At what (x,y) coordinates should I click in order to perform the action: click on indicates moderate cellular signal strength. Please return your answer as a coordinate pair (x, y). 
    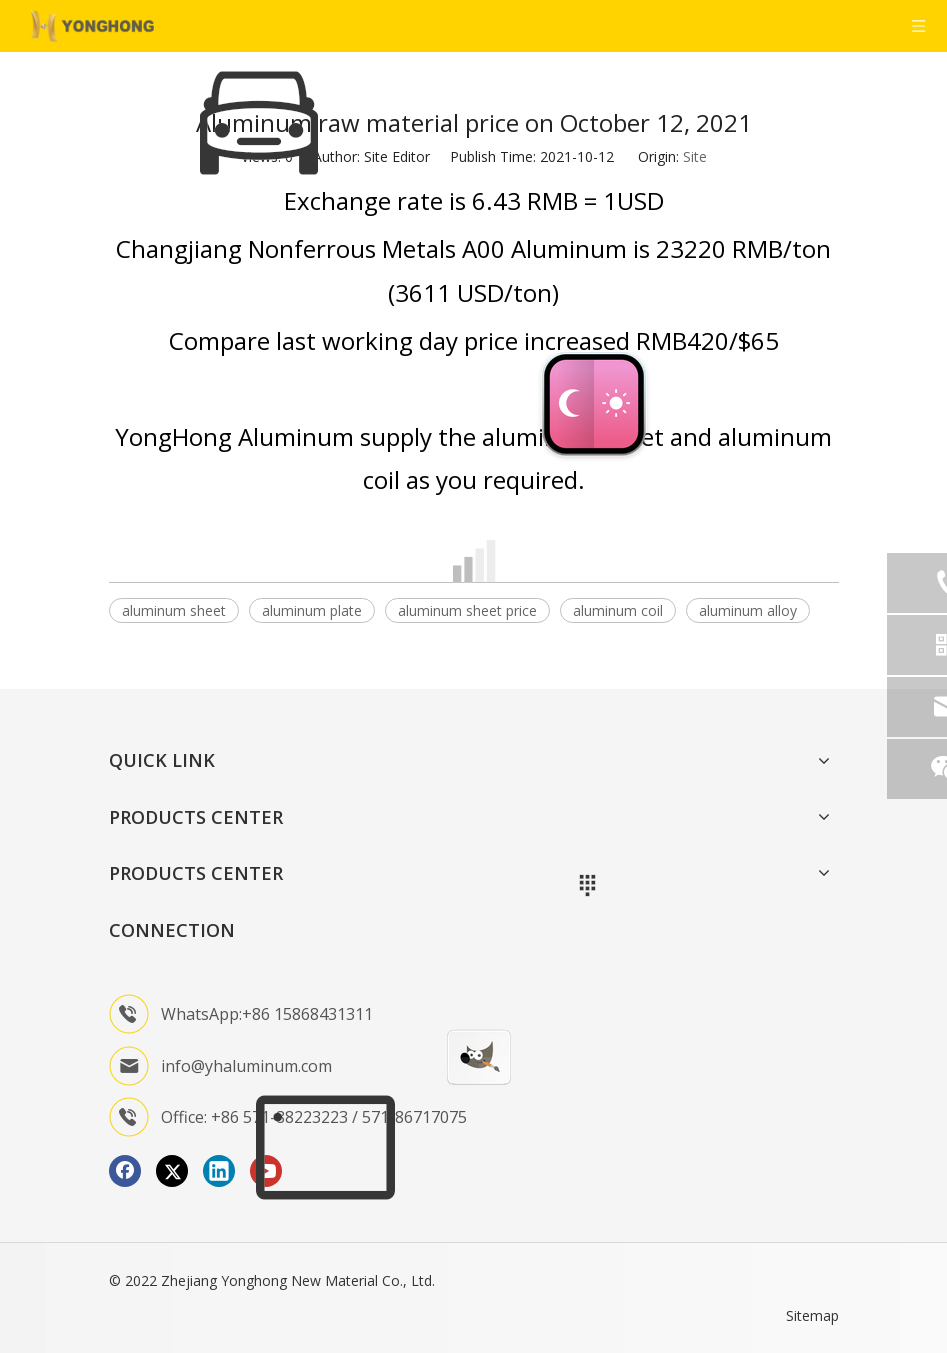
    Looking at the image, I should click on (475, 562).